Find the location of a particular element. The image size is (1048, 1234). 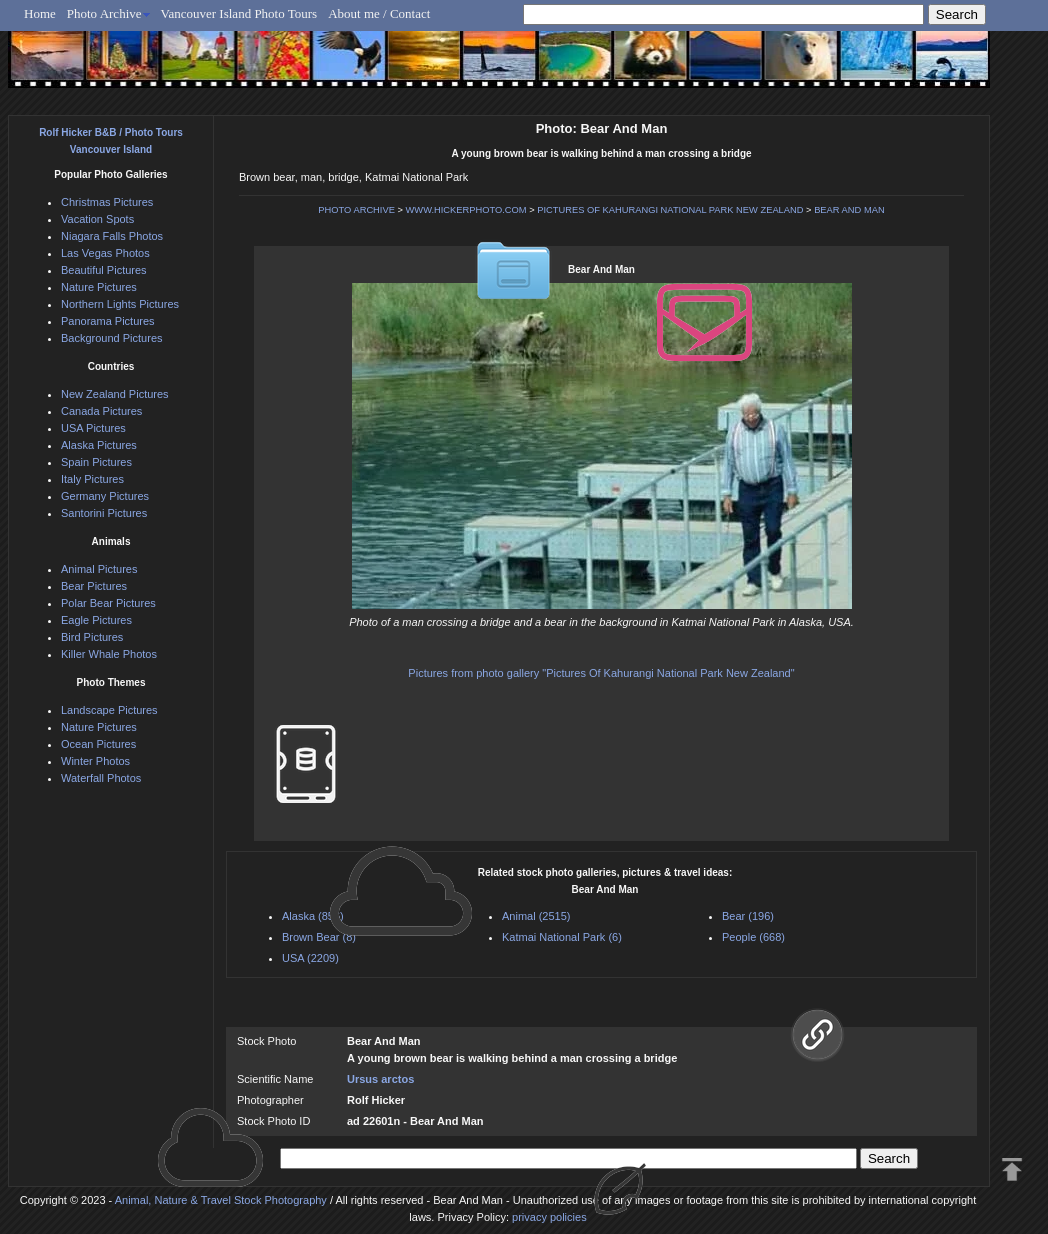

access cloud storage or sync settings is located at coordinates (401, 891).